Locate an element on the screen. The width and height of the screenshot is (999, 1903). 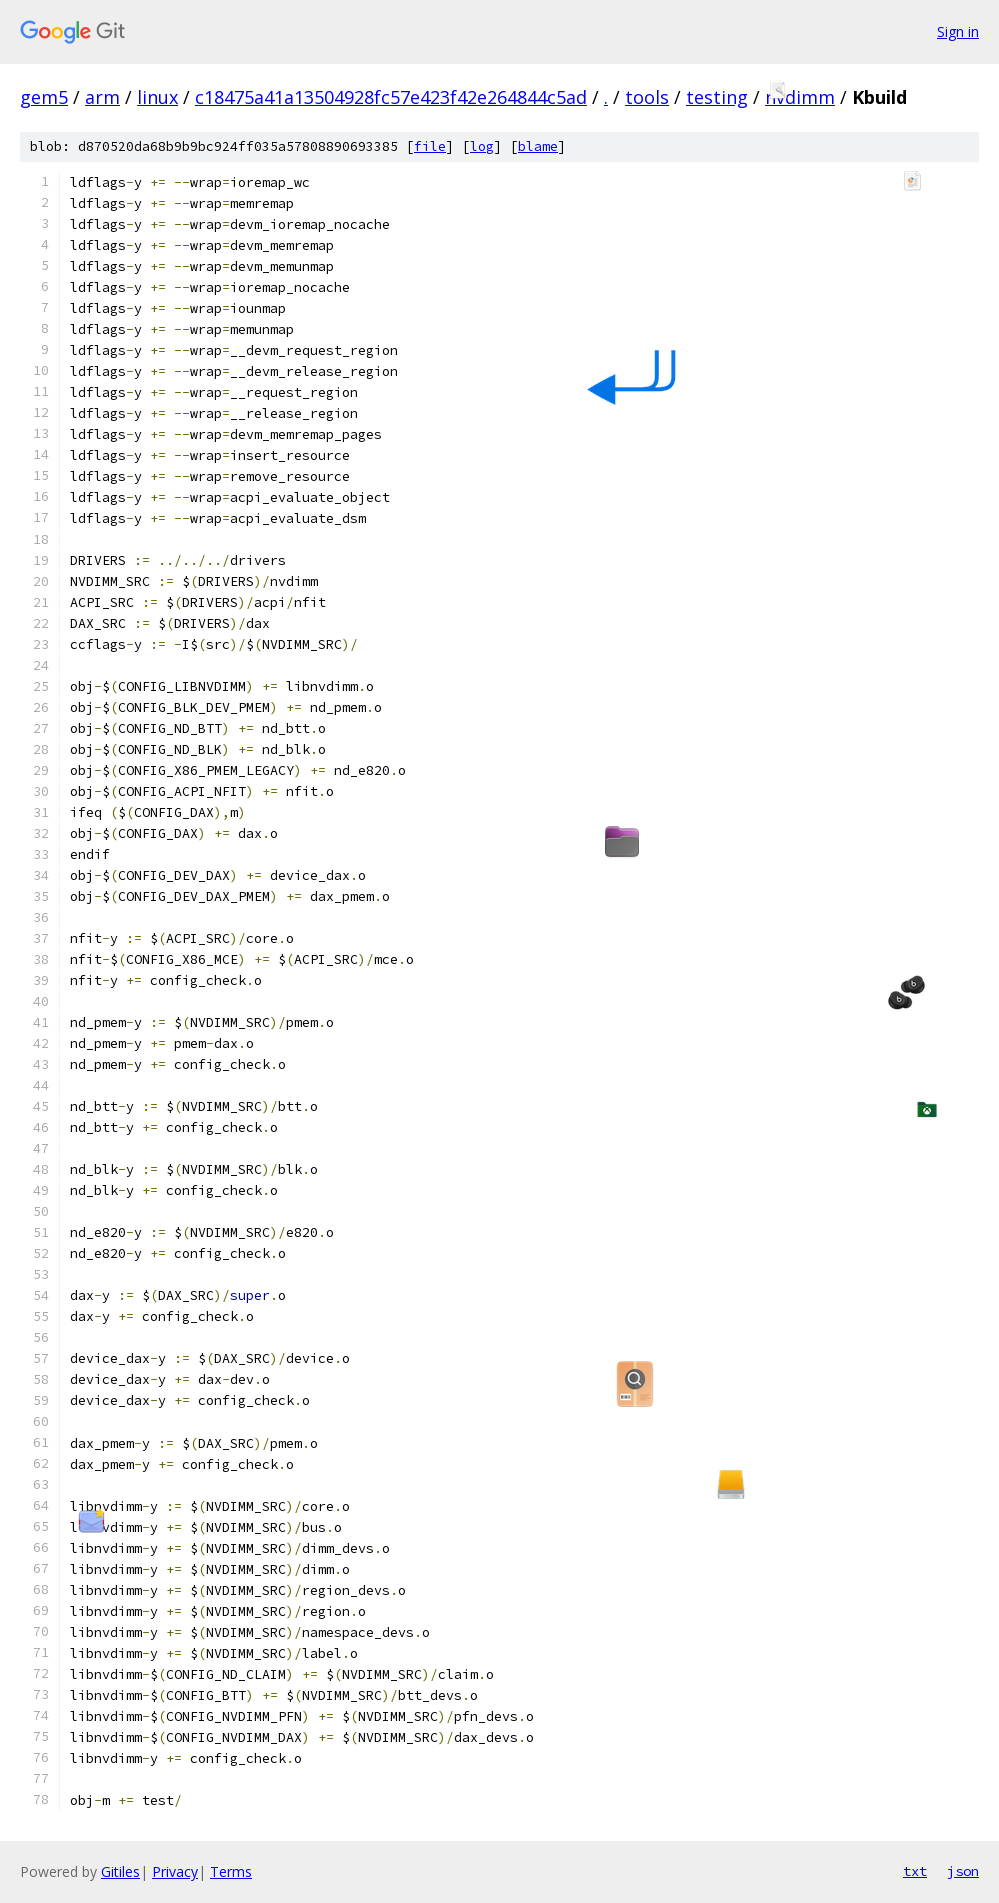
reply to all recipients of an email is located at coordinates (630, 377).